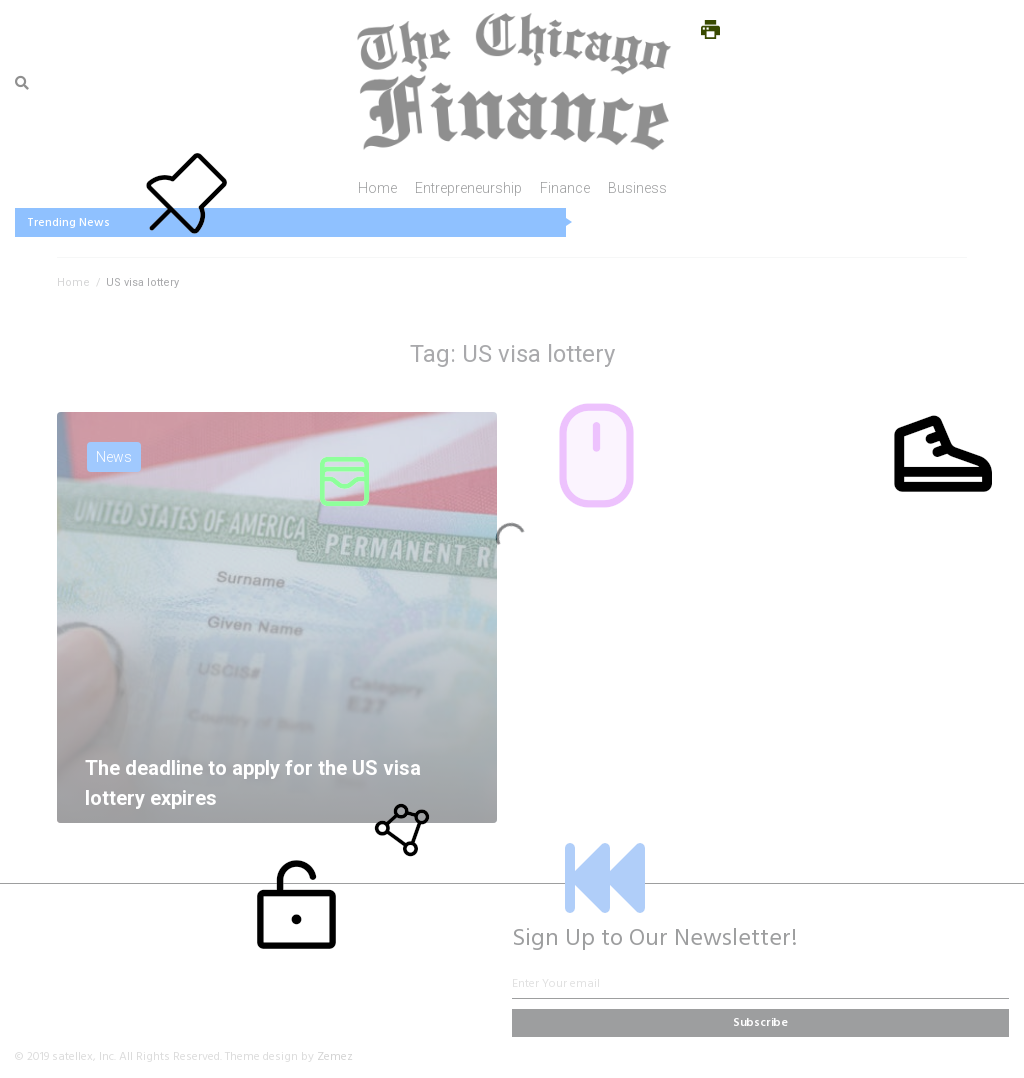 The width and height of the screenshot is (1024, 1078). I want to click on adjust mouse or cursor settings, so click(596, 455).